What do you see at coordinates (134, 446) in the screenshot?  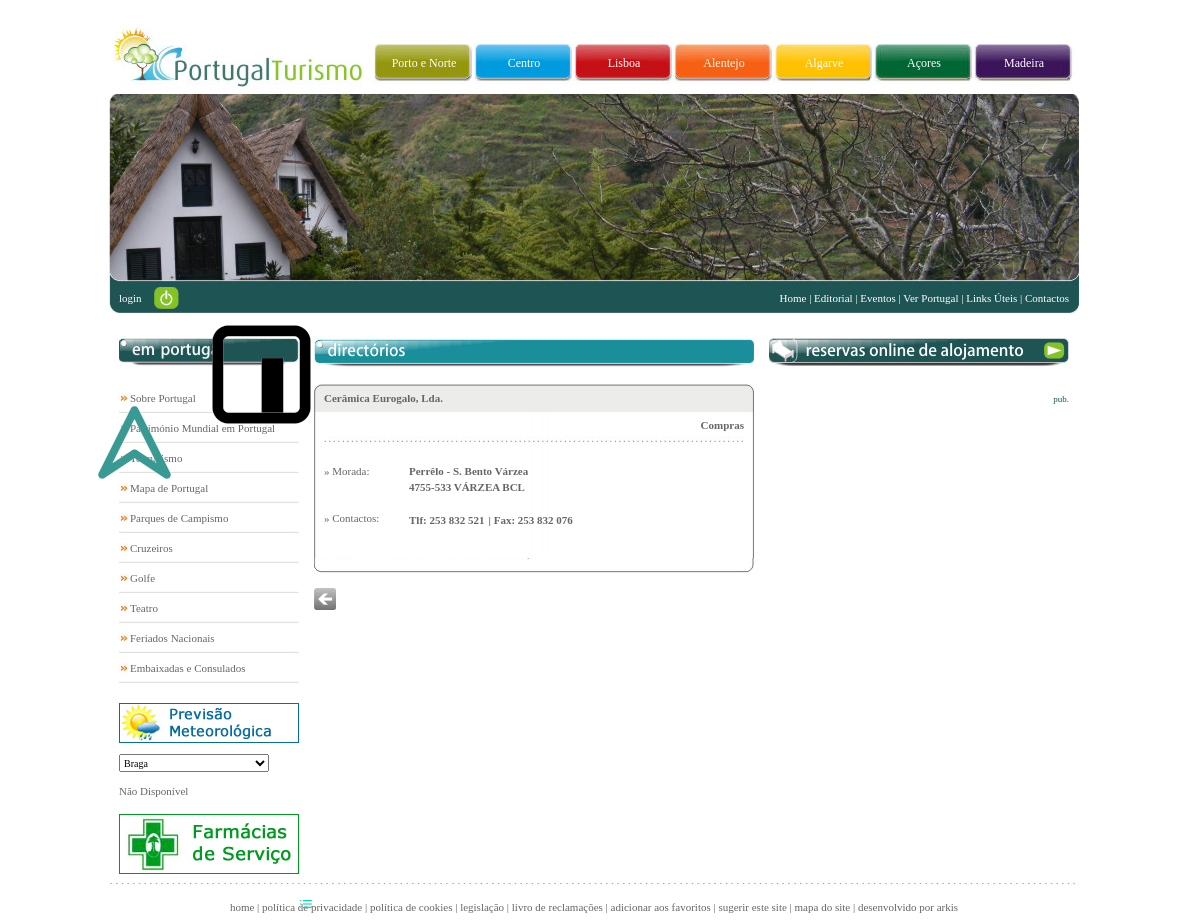 I see `access navigation or directions` at bounding box center [134, 446].